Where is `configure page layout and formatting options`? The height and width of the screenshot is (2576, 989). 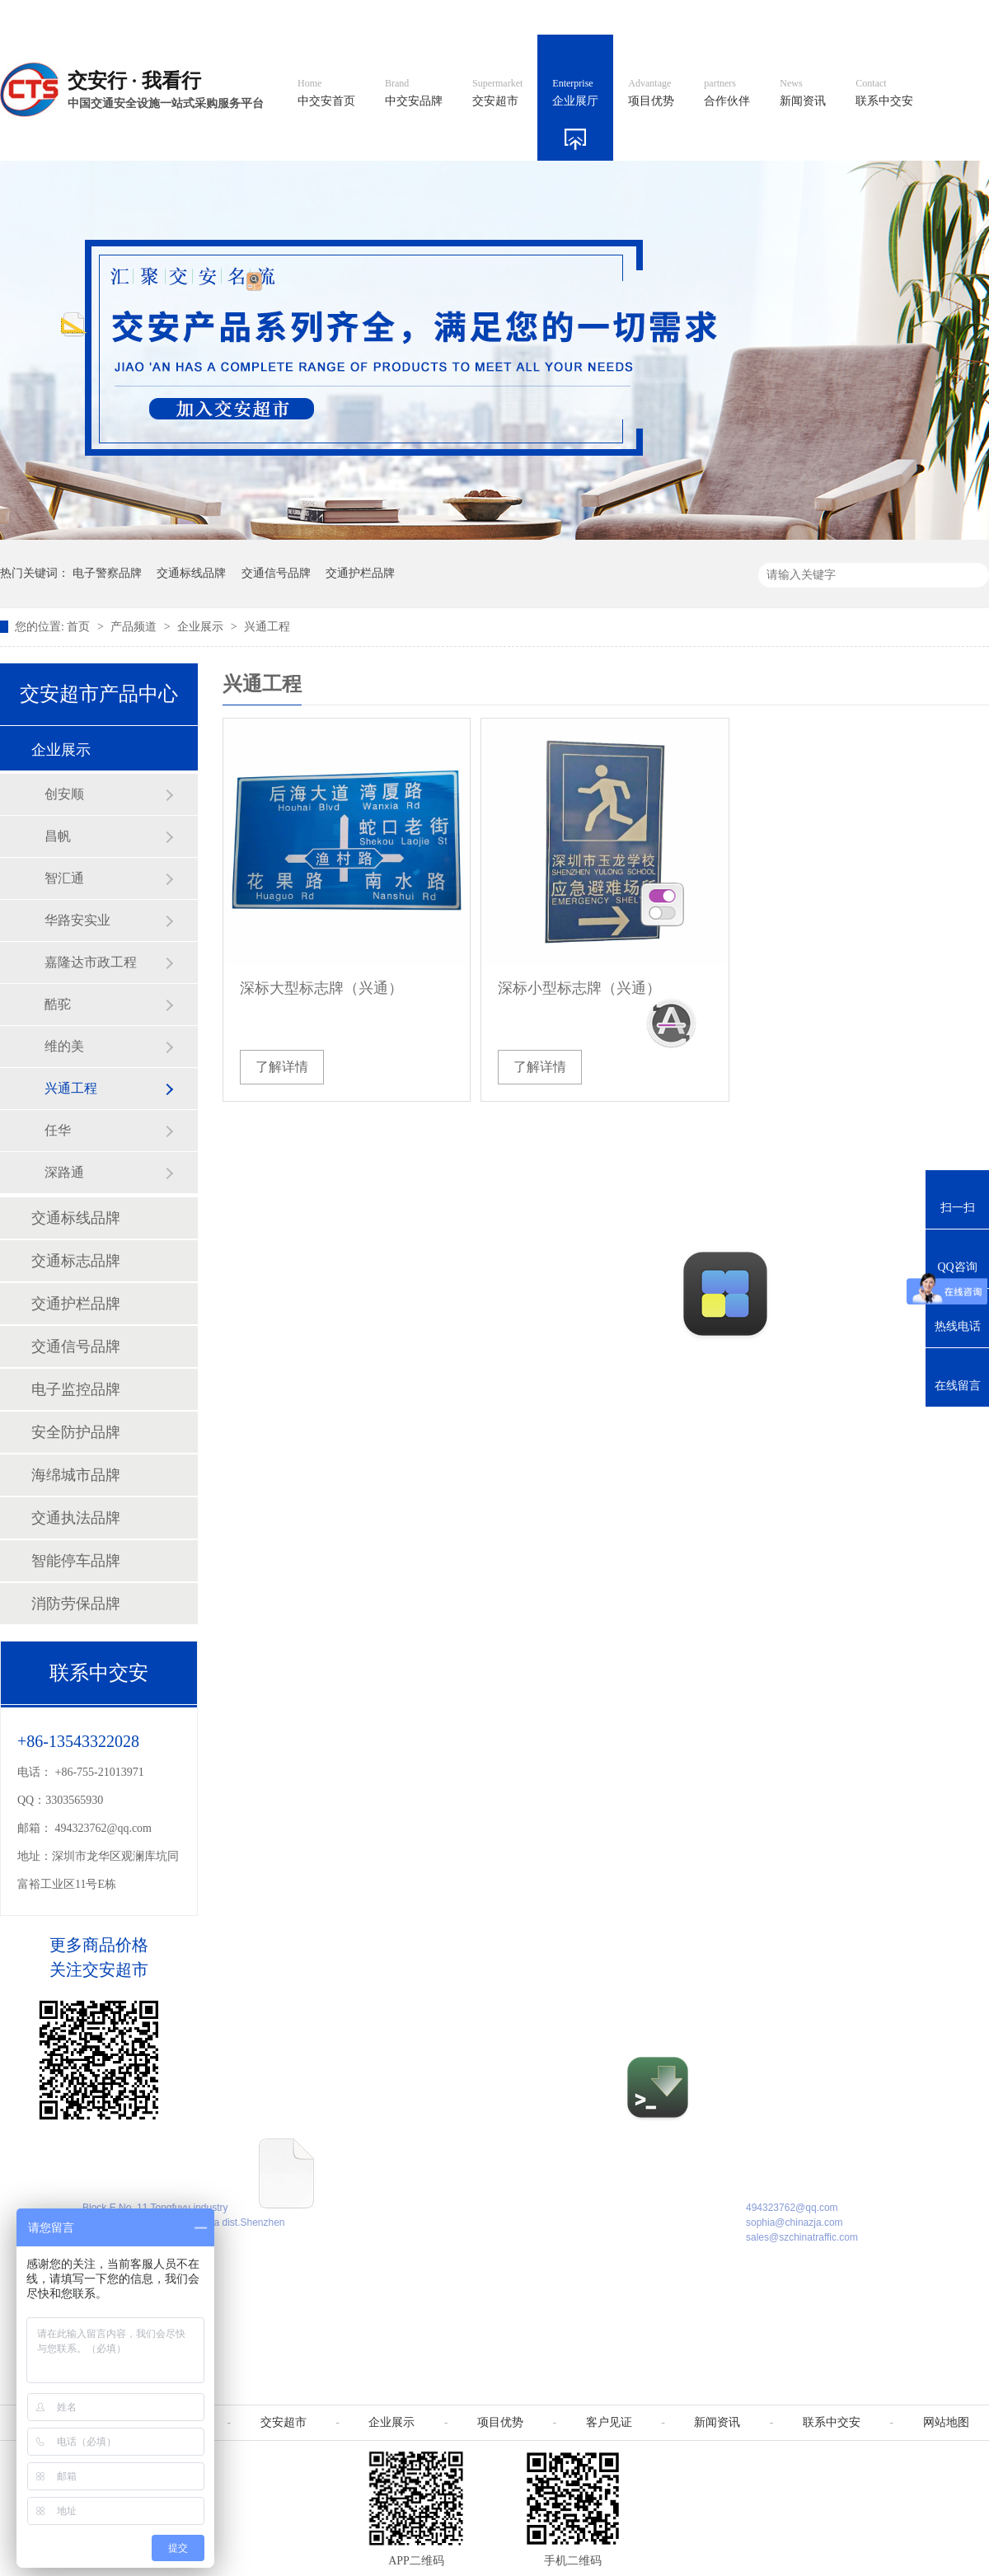
configure page layout and formatting options is located at coordinates (73, 324).